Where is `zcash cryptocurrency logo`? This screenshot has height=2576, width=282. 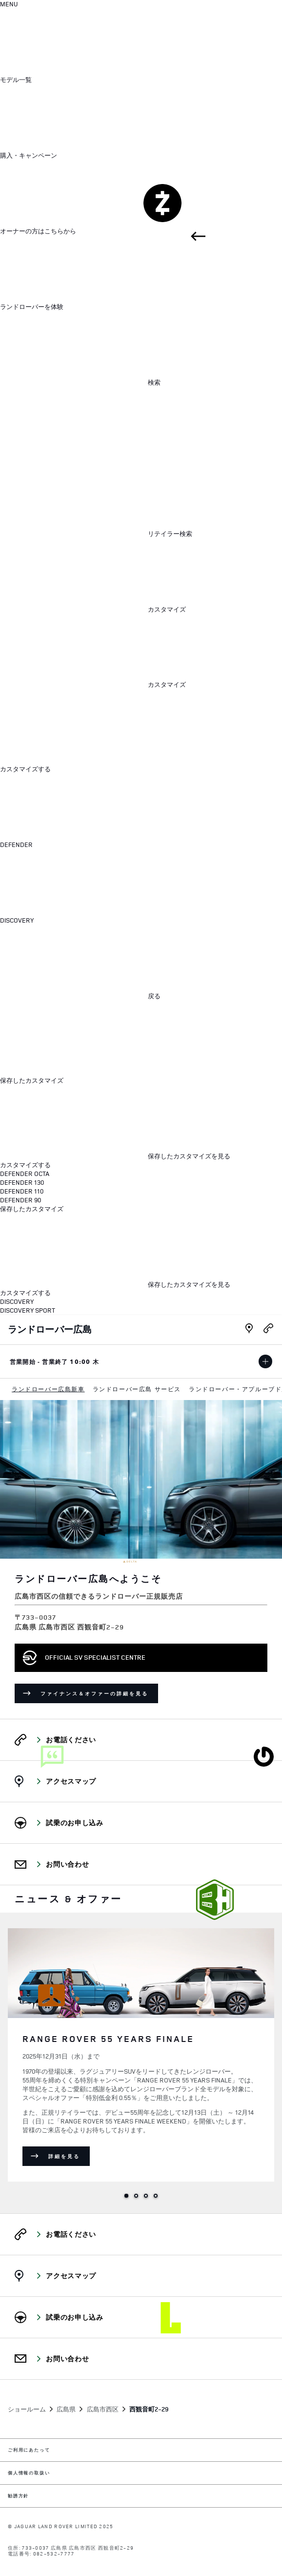 zcash cryptocurrency logo is located at coordinates (162, 203).